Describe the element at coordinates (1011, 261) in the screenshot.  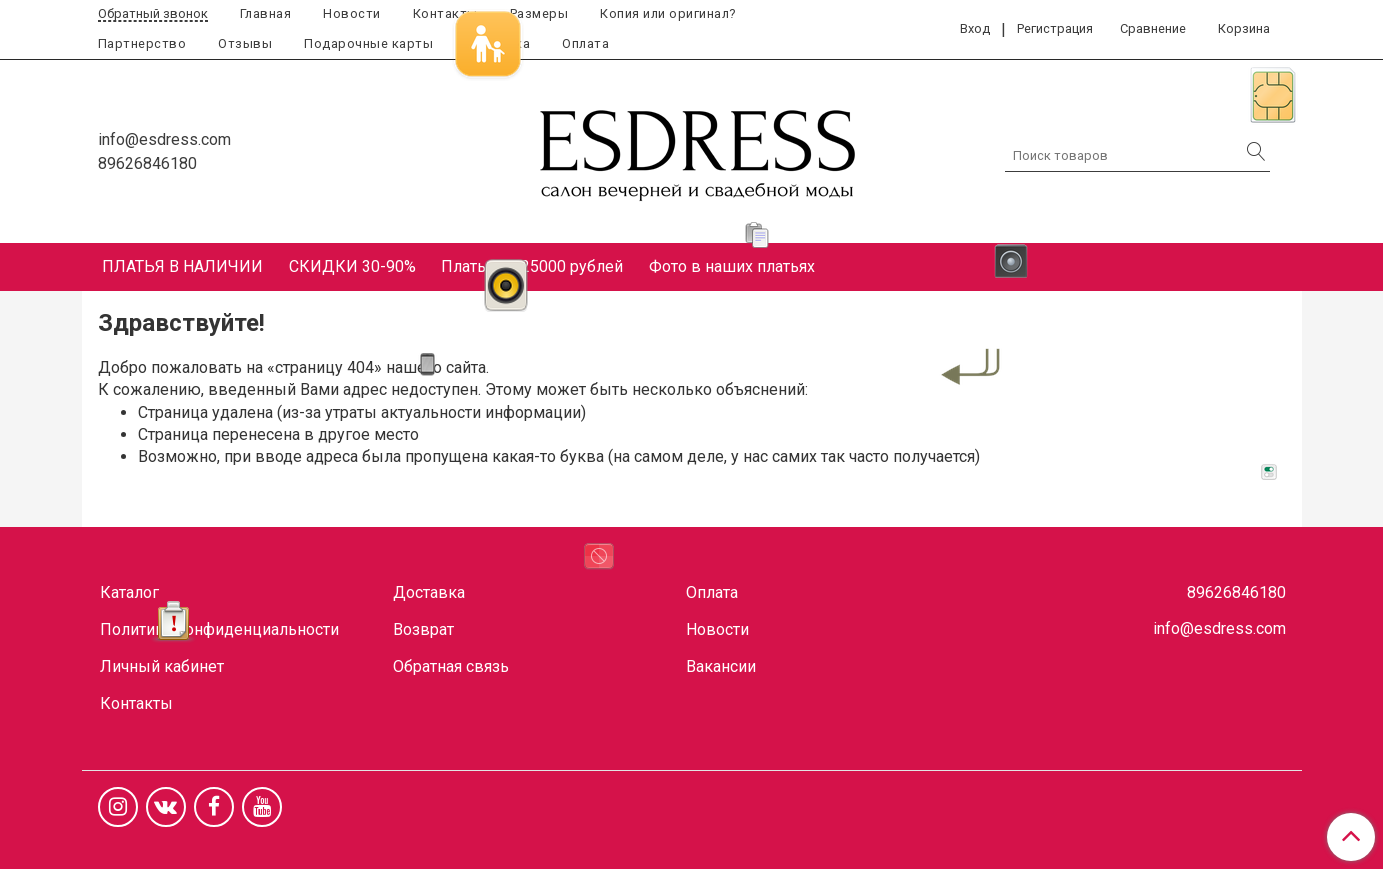
I see `access sound and audio settings` at that location.